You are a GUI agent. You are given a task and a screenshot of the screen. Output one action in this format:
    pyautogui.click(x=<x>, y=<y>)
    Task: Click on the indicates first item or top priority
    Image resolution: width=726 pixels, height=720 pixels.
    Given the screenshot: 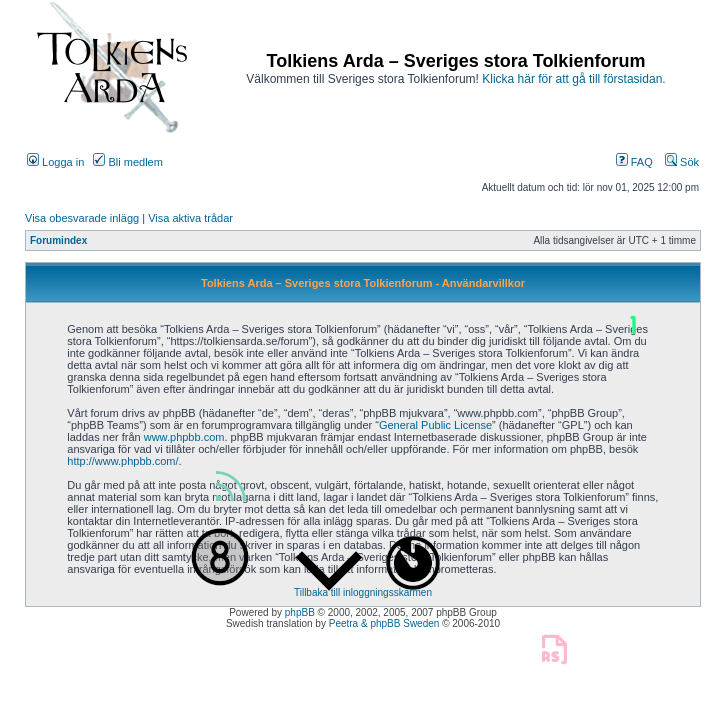 What is the action you would take?
    pyautogui.click(x=634, y=325)
    